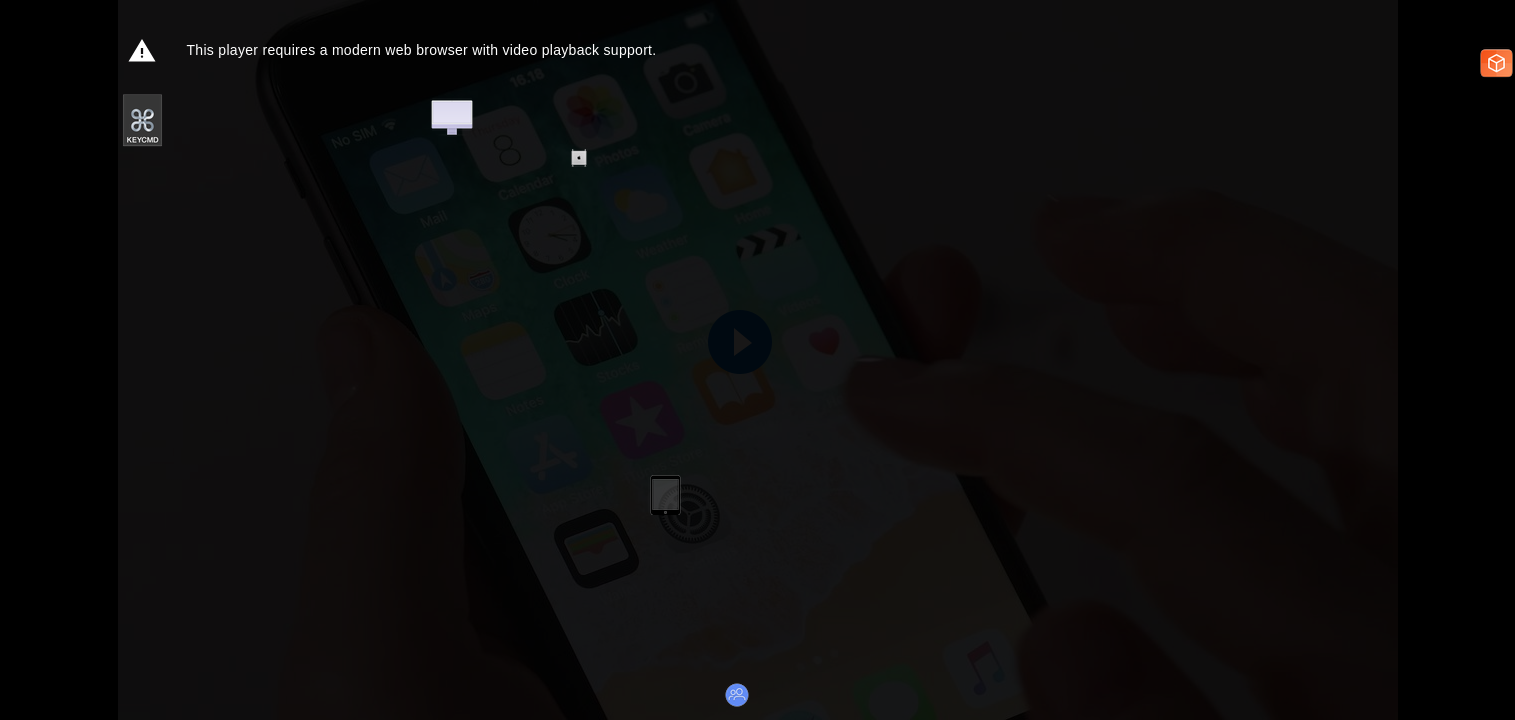 The width and height of the screenshot is (1515, 720). What do you see at coordinates (665, 494) in the screenshot?
I see `view connected iPad device` at bounding box center [665, 494].